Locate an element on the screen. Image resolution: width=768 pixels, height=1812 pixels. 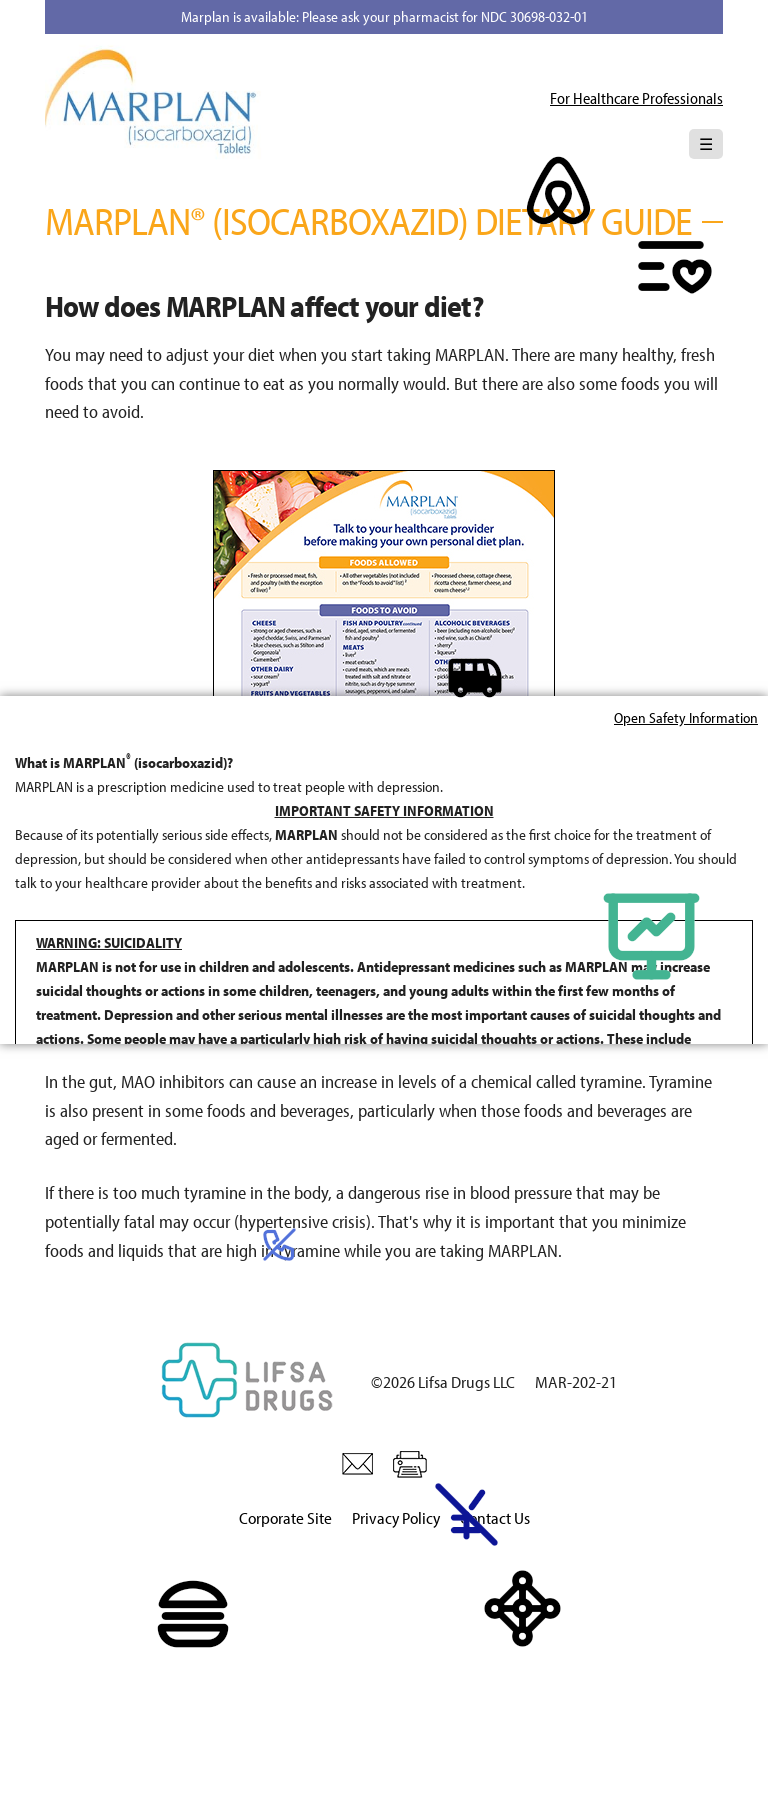
view your favorites list is located at coordinates (671, 266).